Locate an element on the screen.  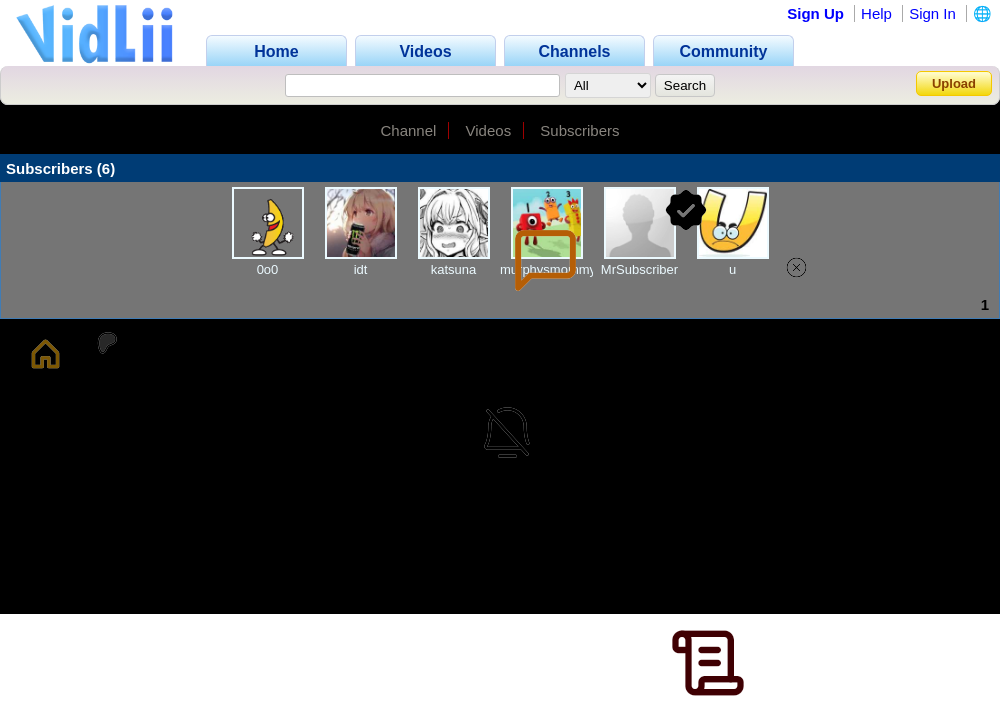
navigate to home screen is located at coordinates (45, 354).